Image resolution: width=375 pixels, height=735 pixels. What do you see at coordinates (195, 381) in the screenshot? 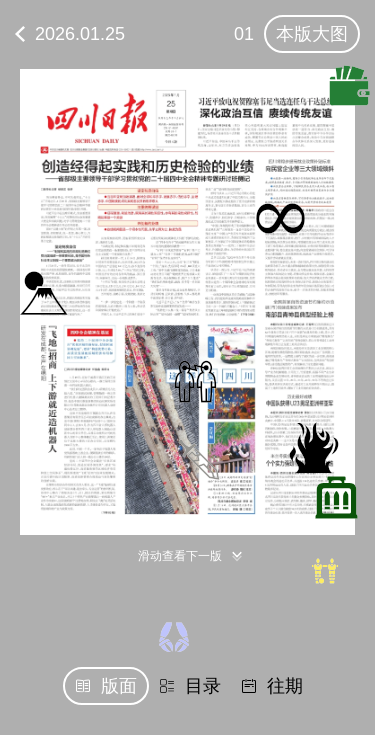
I see `indicates mind-link or telepathic communication feature` at bounding box center [195, 381].